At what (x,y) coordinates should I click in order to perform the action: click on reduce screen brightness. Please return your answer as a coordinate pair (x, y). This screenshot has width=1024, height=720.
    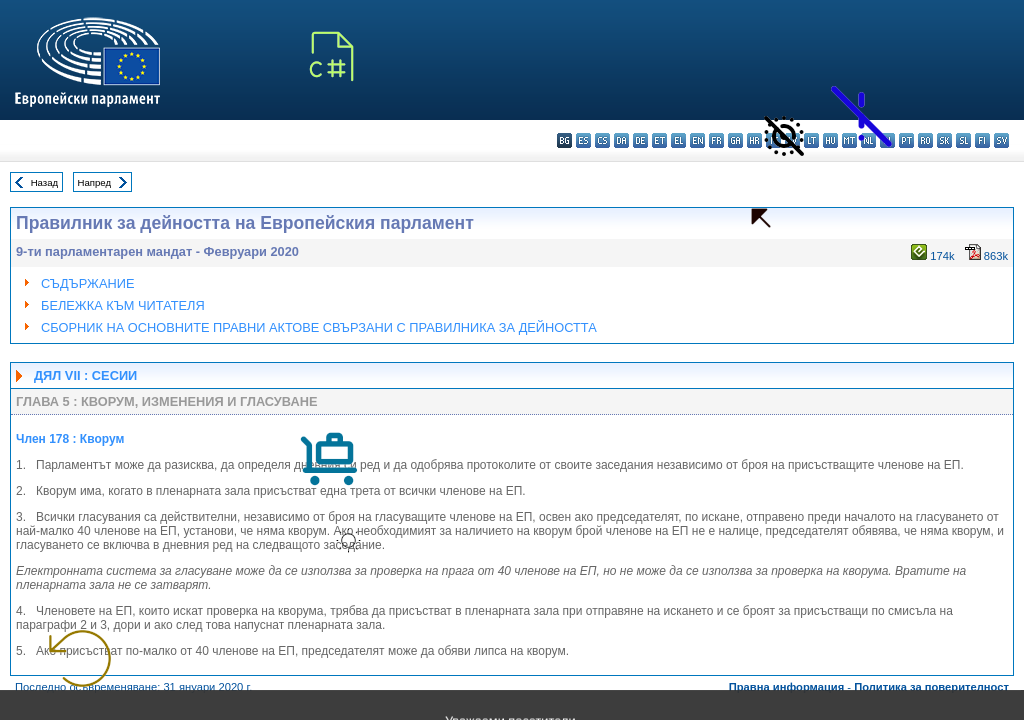
    Looking at the image, I should click on (348, 540).